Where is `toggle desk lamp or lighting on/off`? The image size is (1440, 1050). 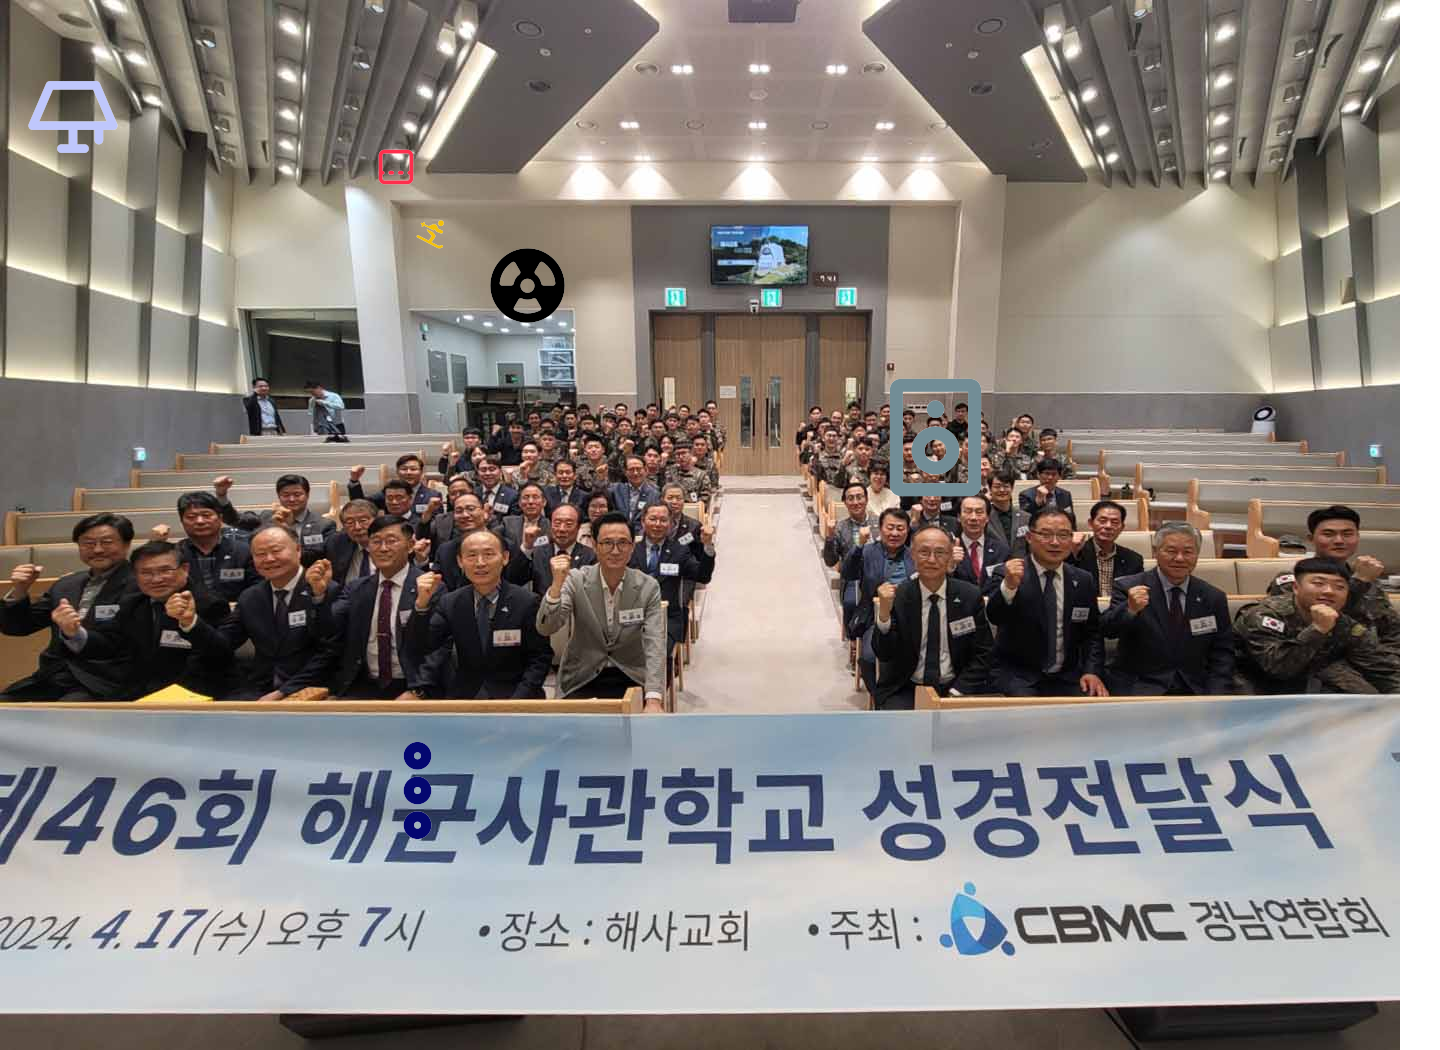 toggle desk lamp or lighting on/off is located at coordinates (73, 117).